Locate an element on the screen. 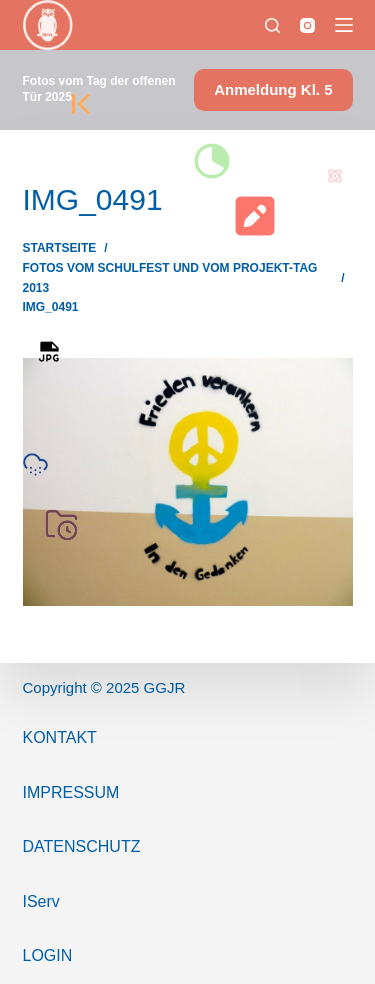 This screenshot has width=375, height=984. view or open a JPG image file is located at coordinates (49, 352).